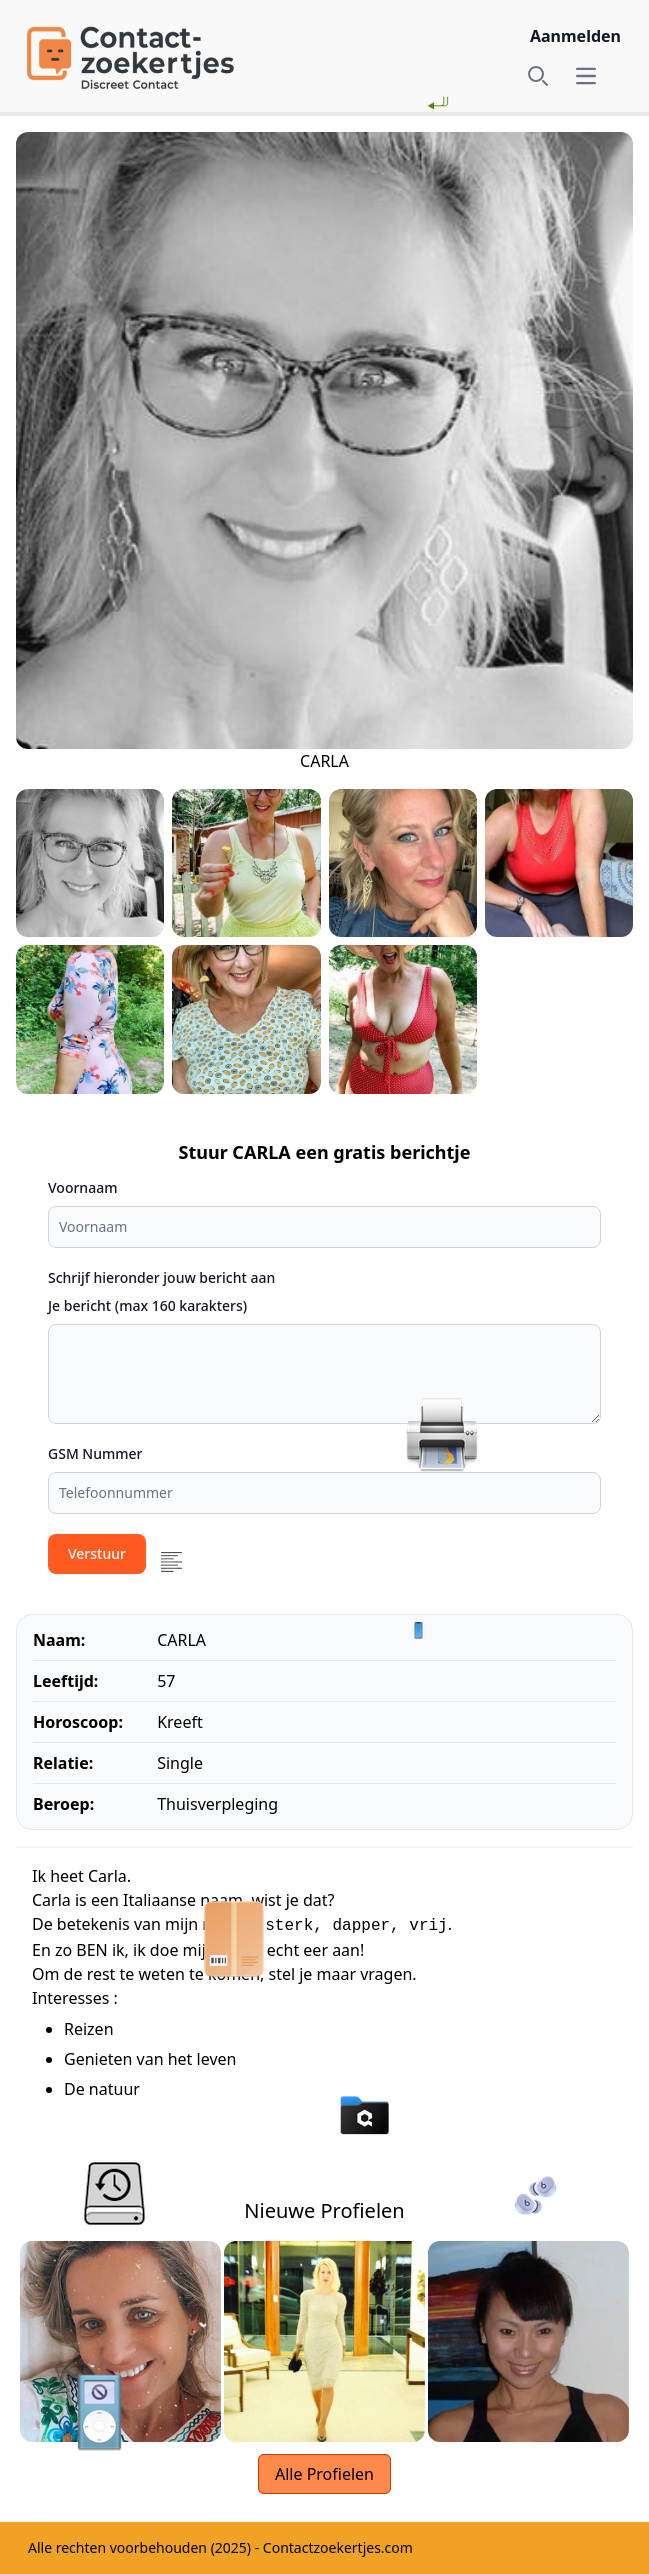 The height and width of the screenshot is (2574, 649). I want to click on iPod mini device not connected or unavailable, so click(99, 2412).